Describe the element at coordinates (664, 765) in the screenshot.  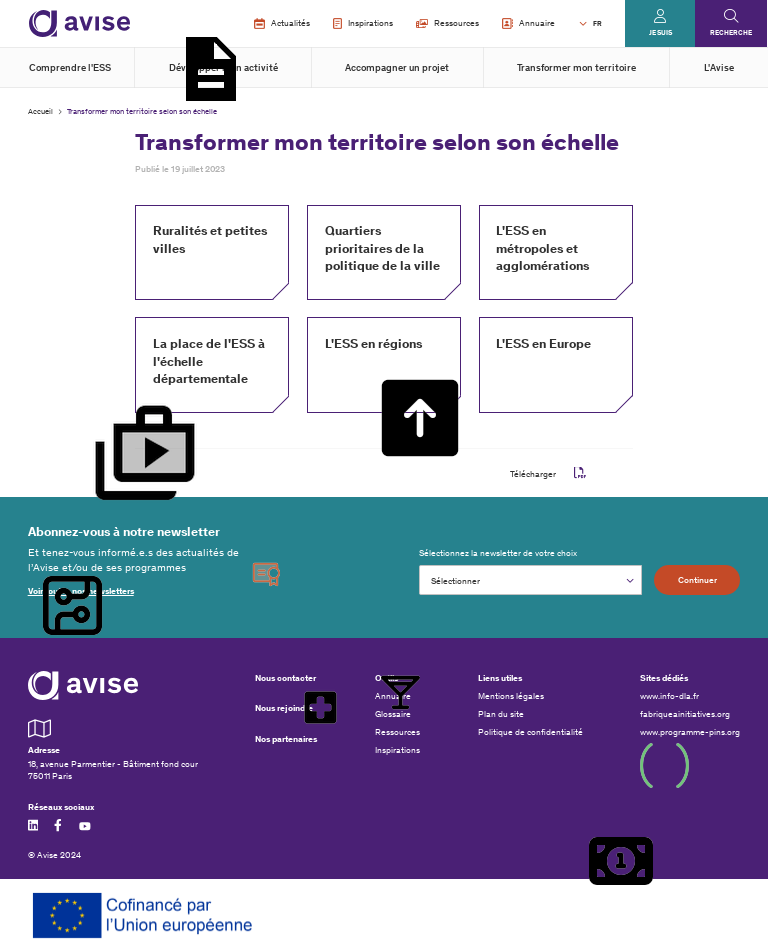
I see `insert parentheses in text or code` at that location.